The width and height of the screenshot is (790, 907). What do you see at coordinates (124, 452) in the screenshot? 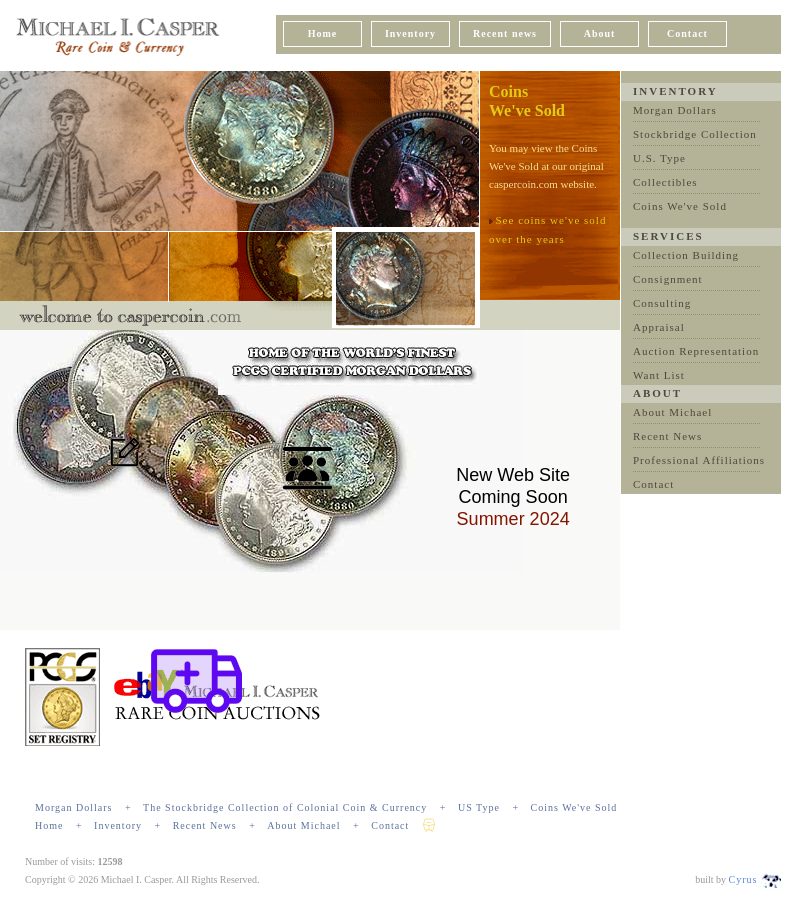
I see `compose a new note` at bounding box center [124, 452].